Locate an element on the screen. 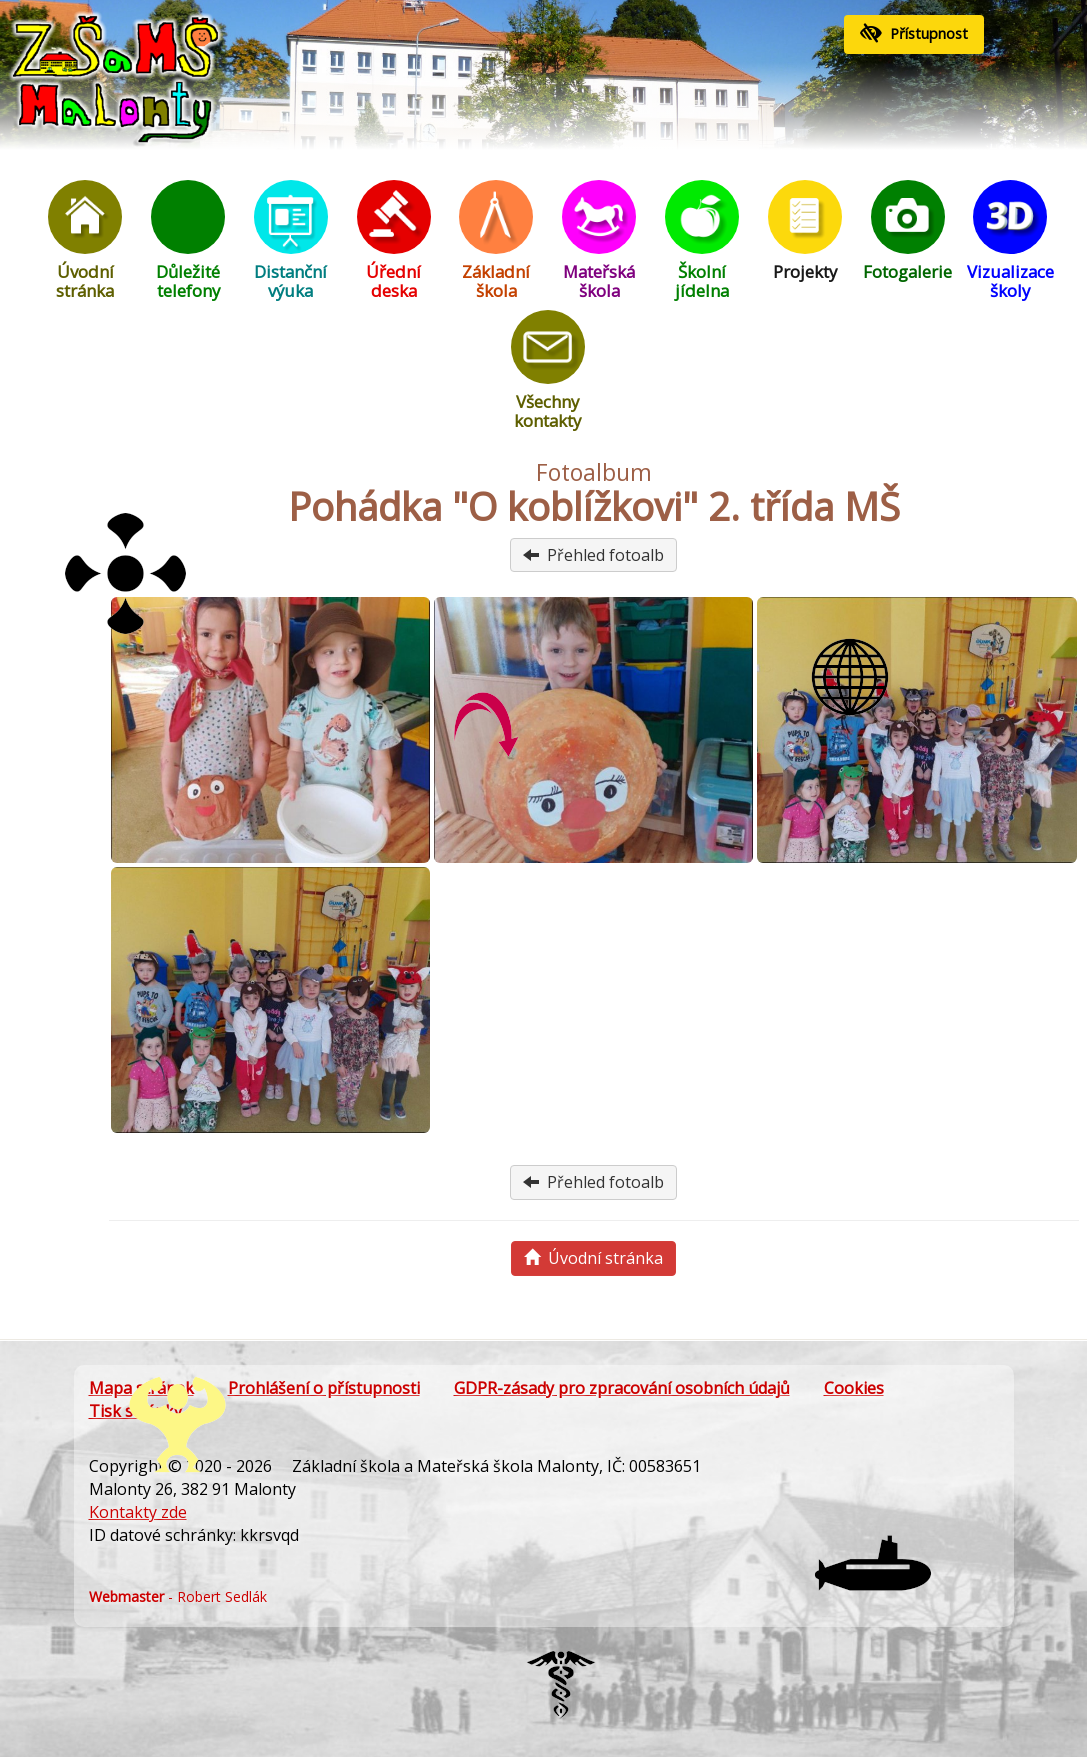  indicates luck or bonus reward in gameplay is located at coordinates (125, 573).